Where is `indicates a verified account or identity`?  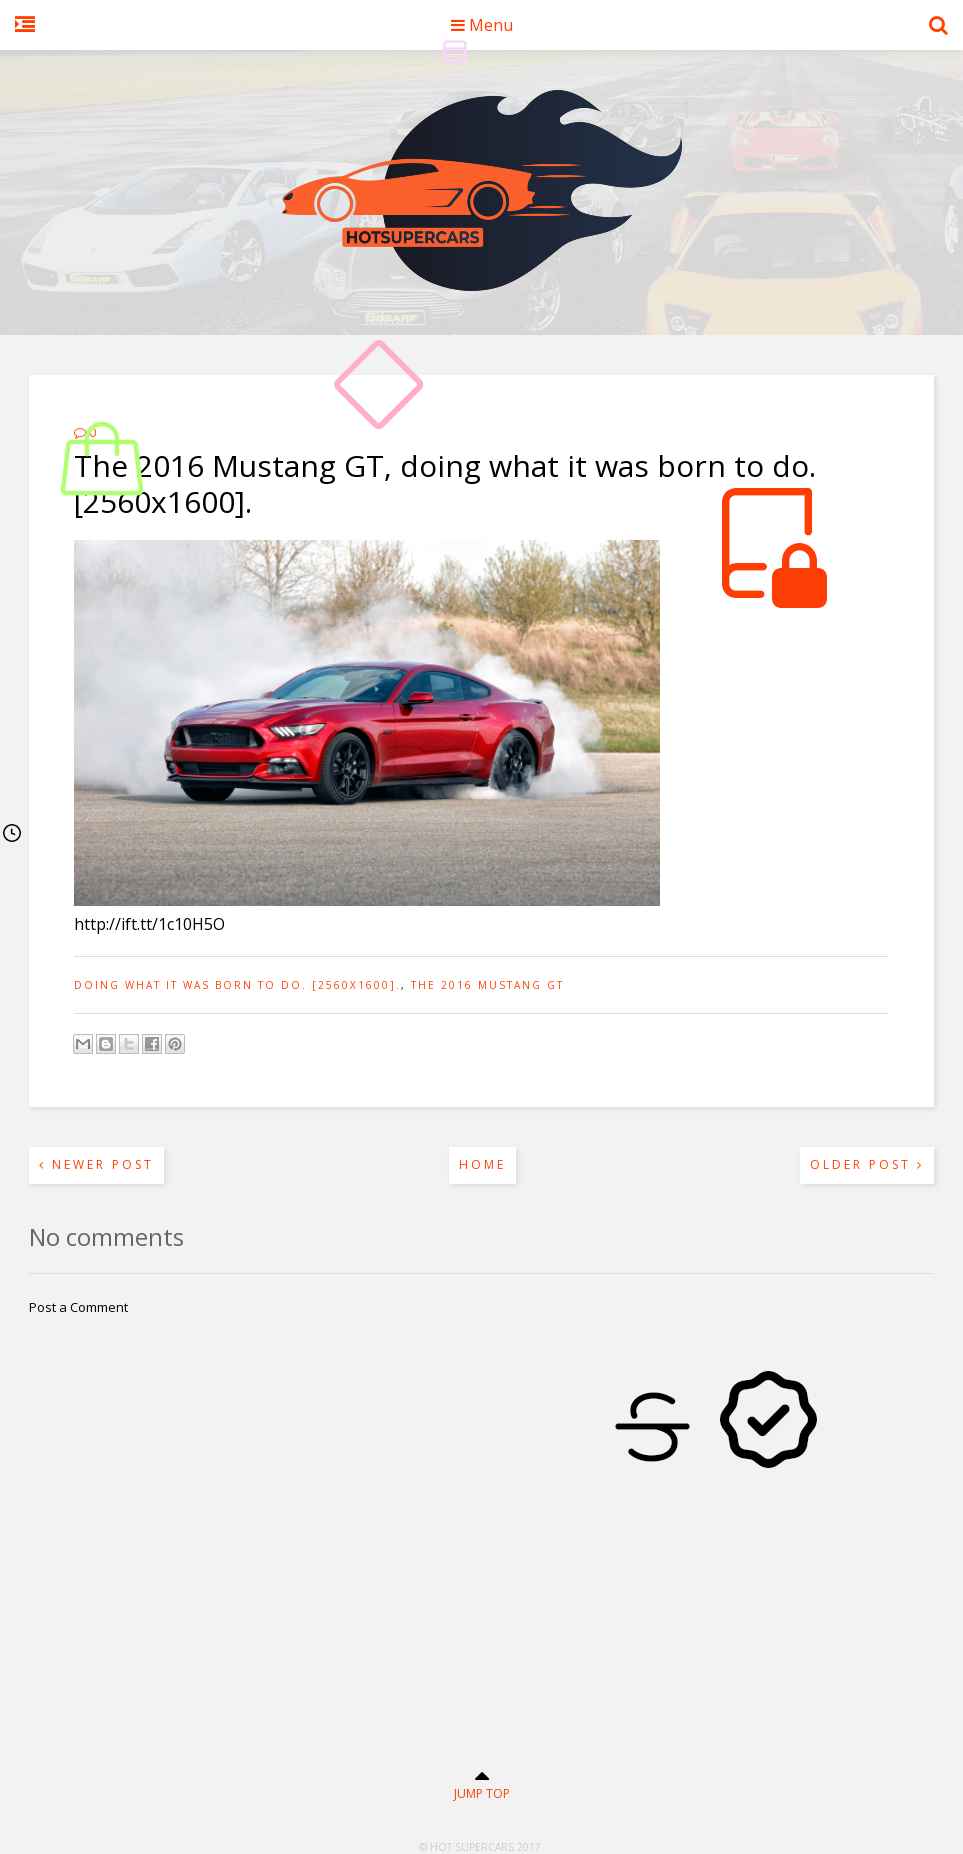
indicates a verified account or identity is located at coordinates (768, 1419).